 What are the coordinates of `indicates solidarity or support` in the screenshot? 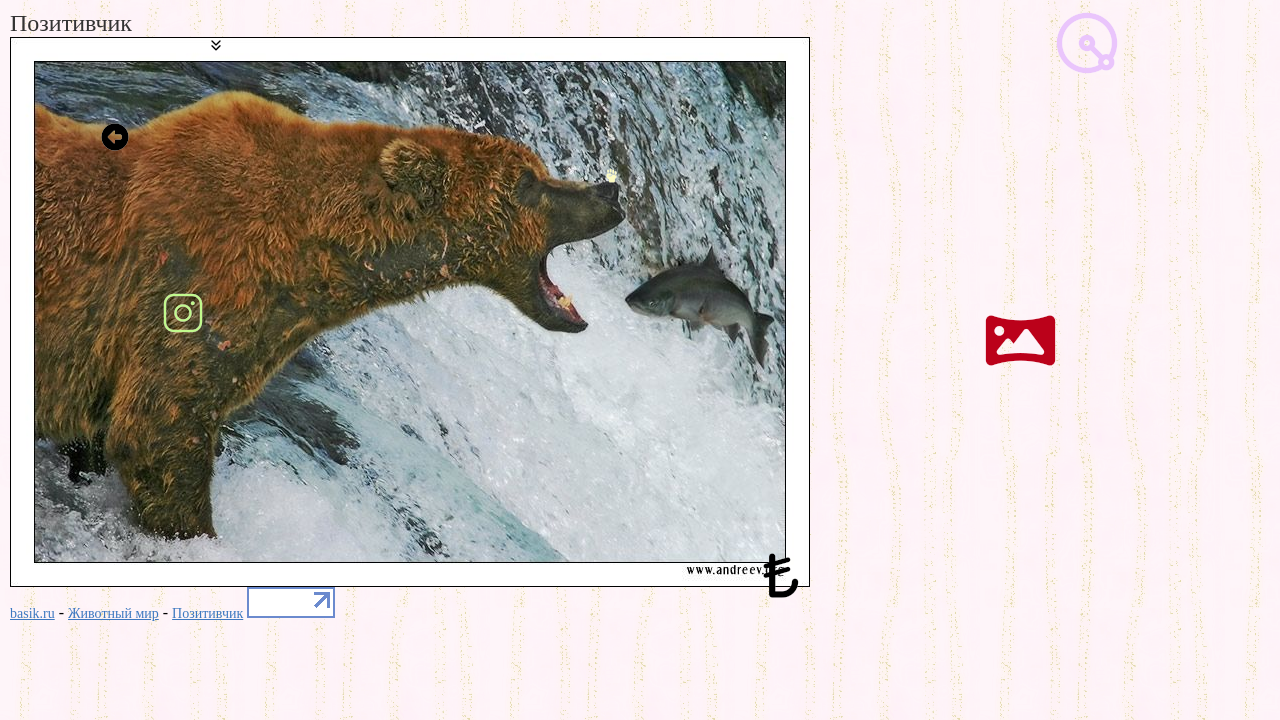 It's located at (611, 175).